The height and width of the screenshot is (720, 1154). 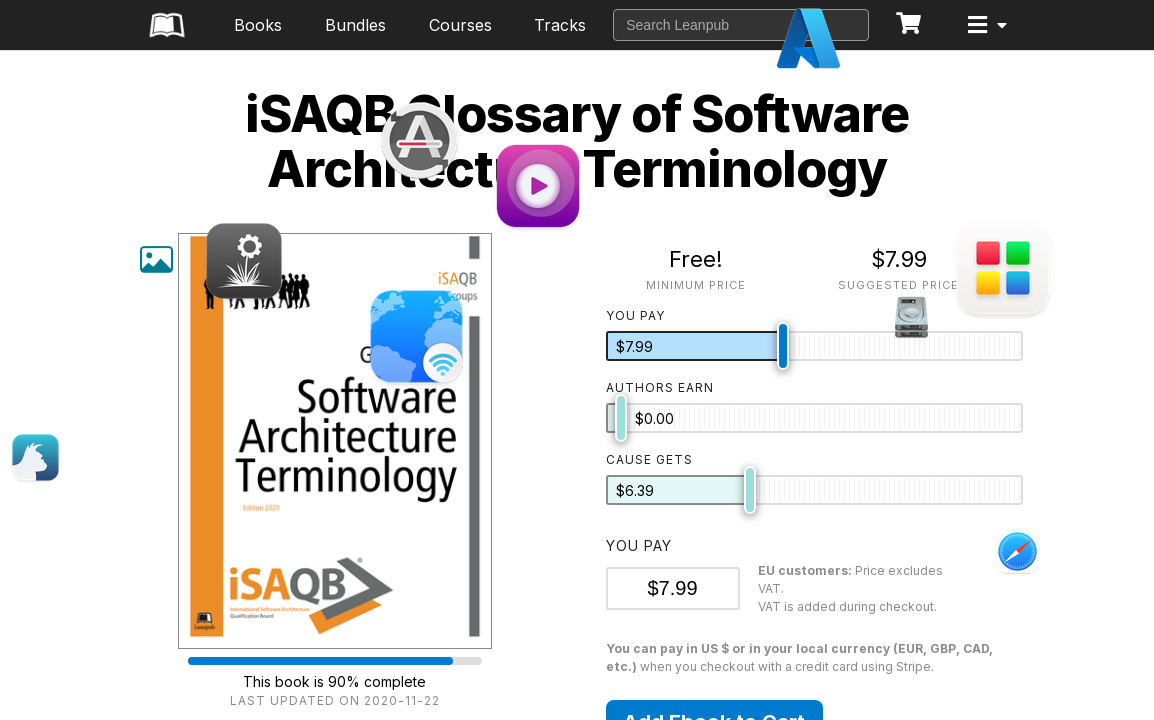 What do you see at coordinates (419, 140) in the screenshot?
I see `check for available software updates` at bounding box center [419, 140].